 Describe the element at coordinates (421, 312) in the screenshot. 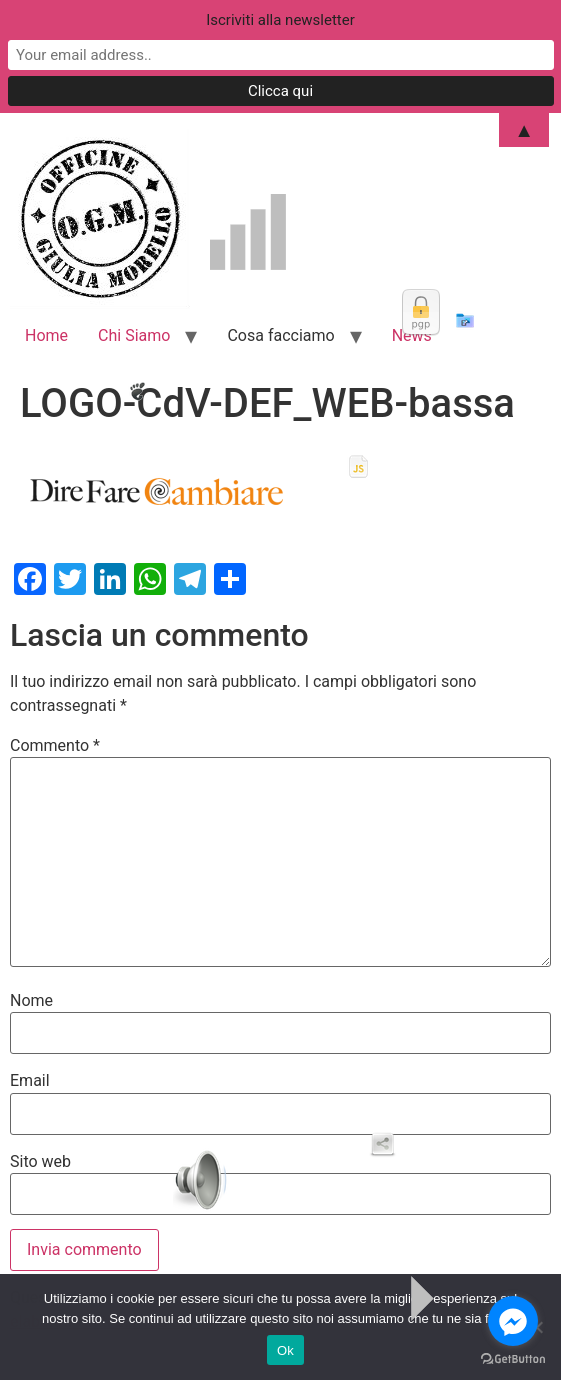

I see `indicates a PGP-encrypted file` at that location.